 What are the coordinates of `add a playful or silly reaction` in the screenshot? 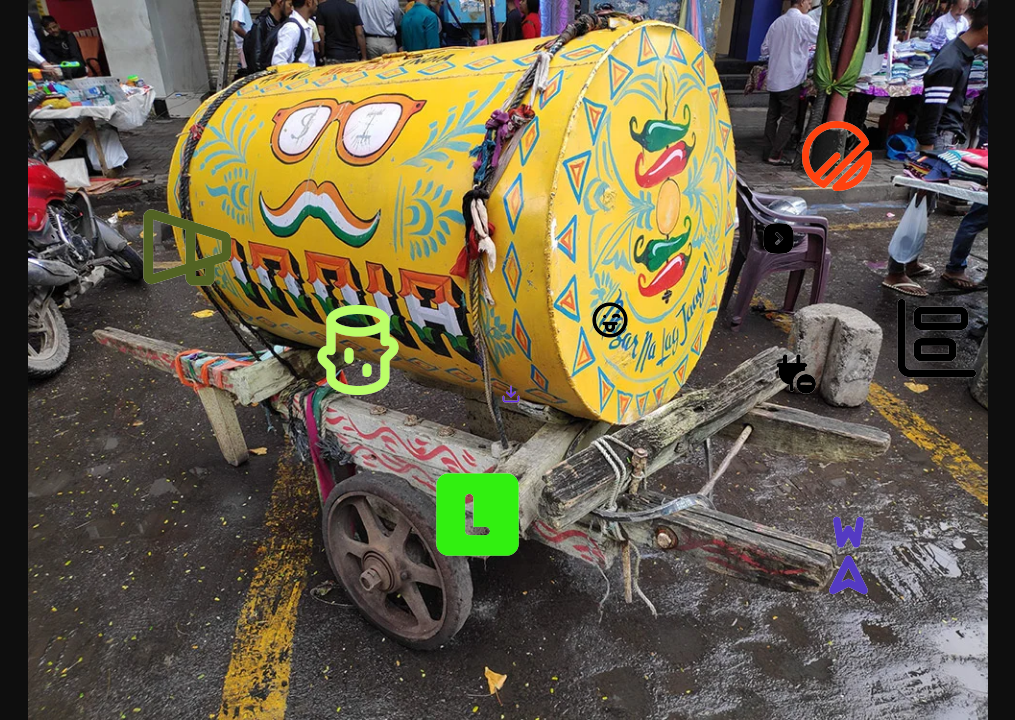 It's located at (610, 320).